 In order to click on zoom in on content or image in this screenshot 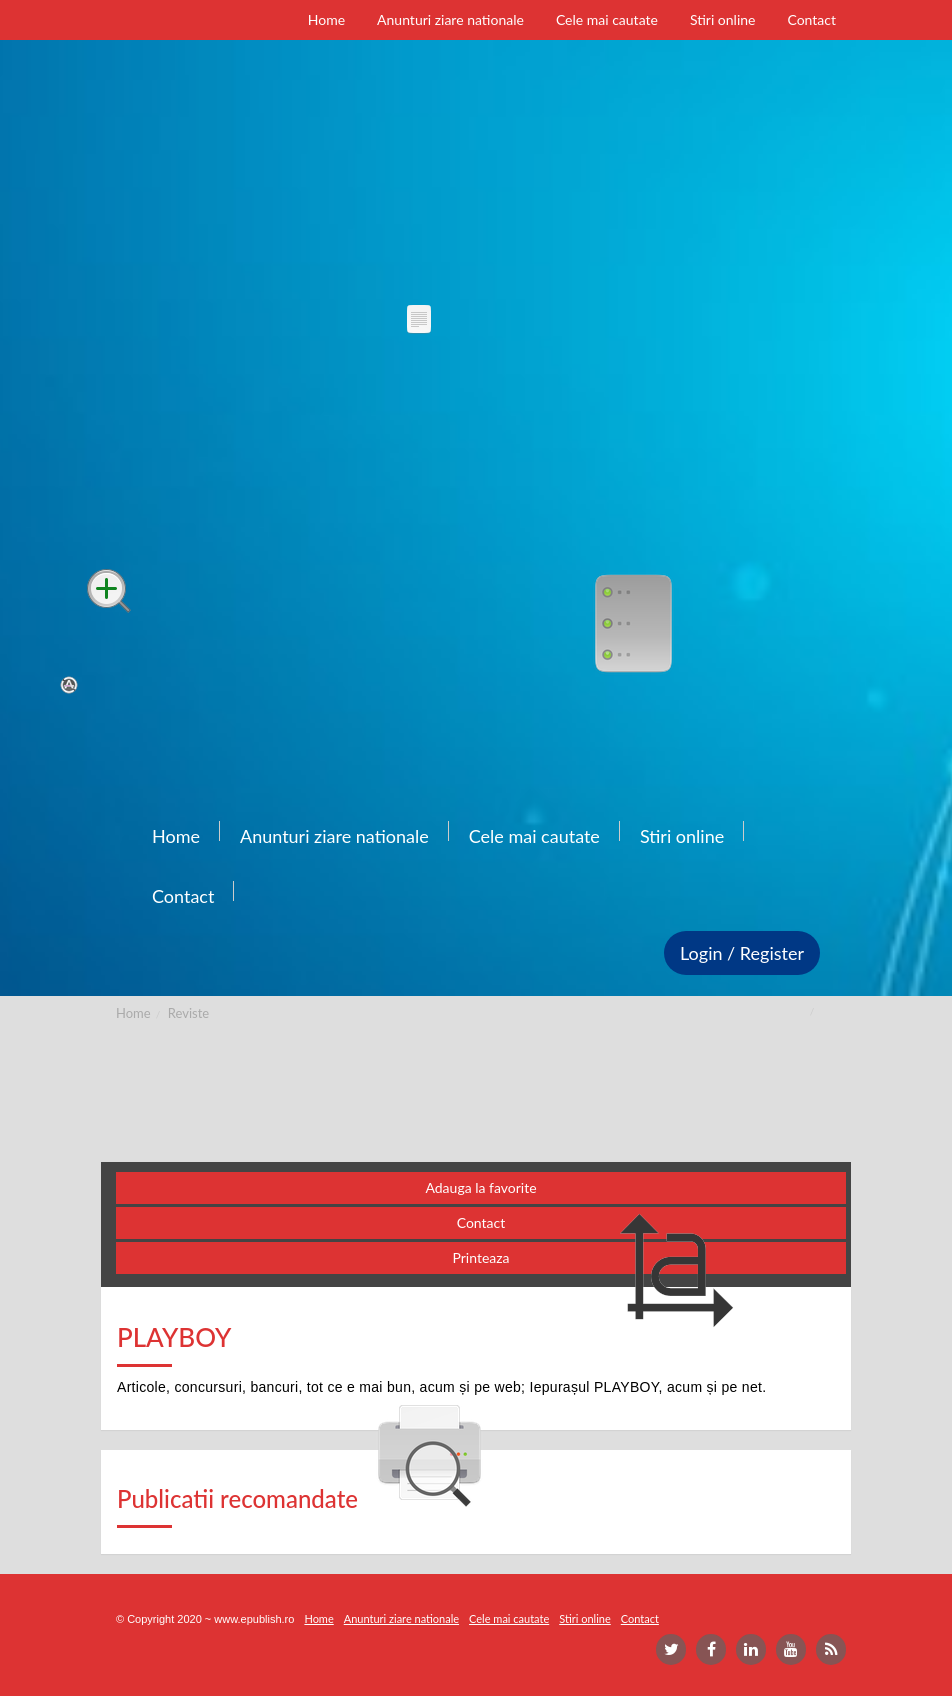, I will do `click(109, 591)`.